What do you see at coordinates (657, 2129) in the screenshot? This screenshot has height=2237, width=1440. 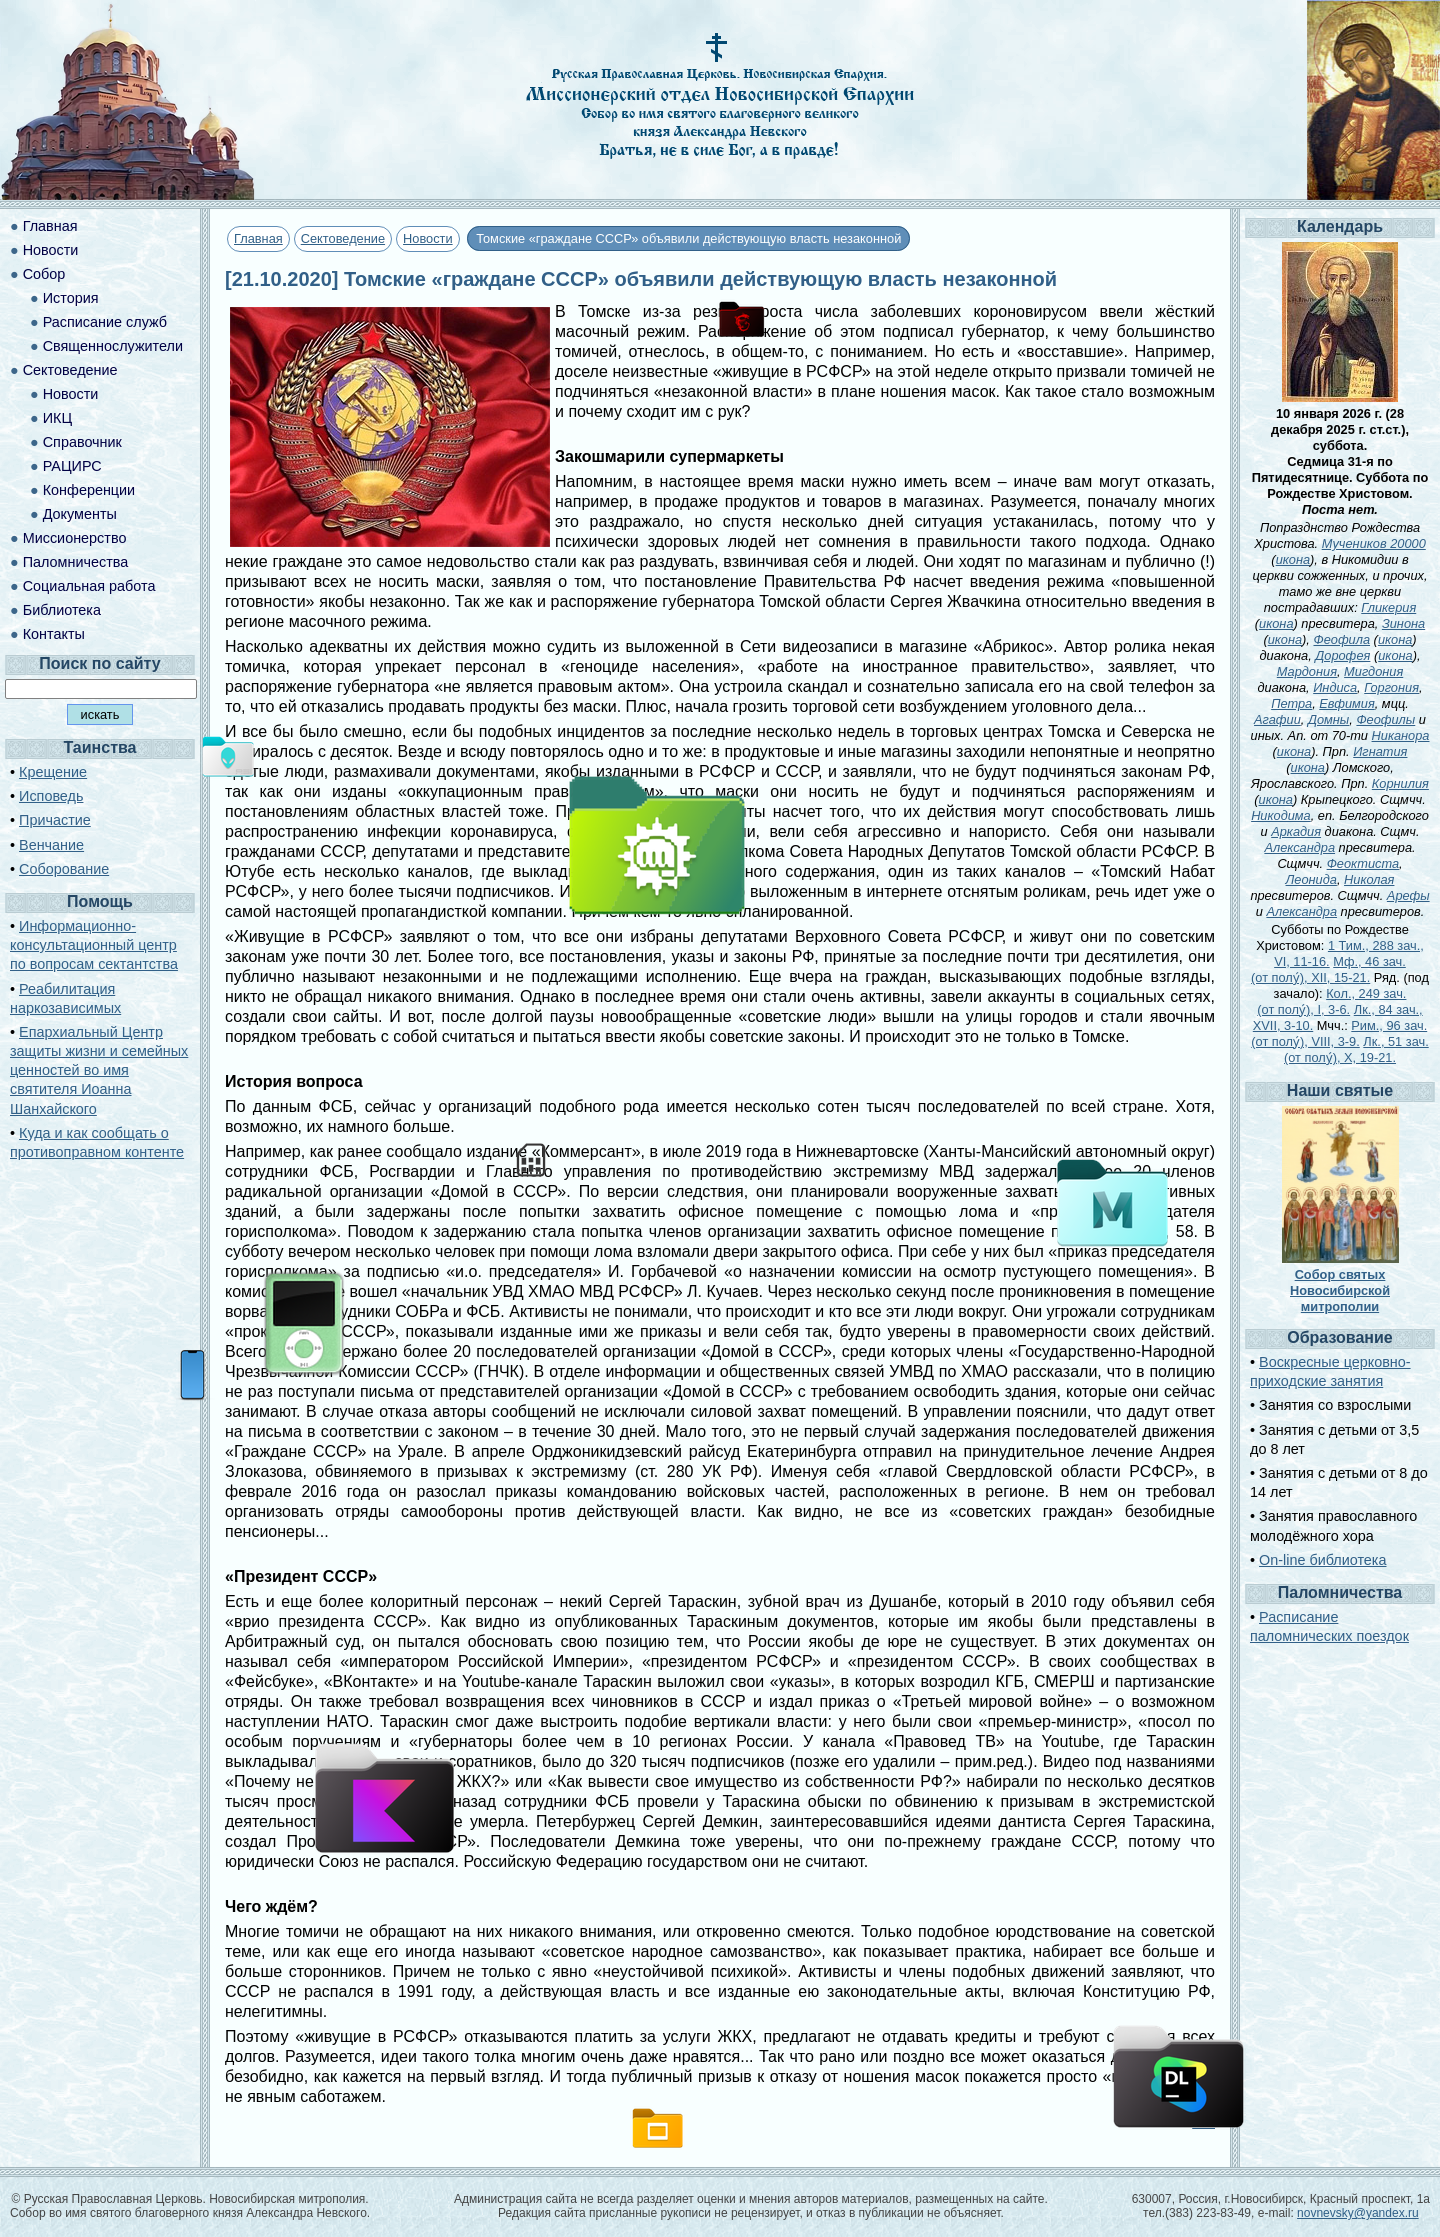 I see `open folder containing google slides files` at bounding box center [657, 2129].